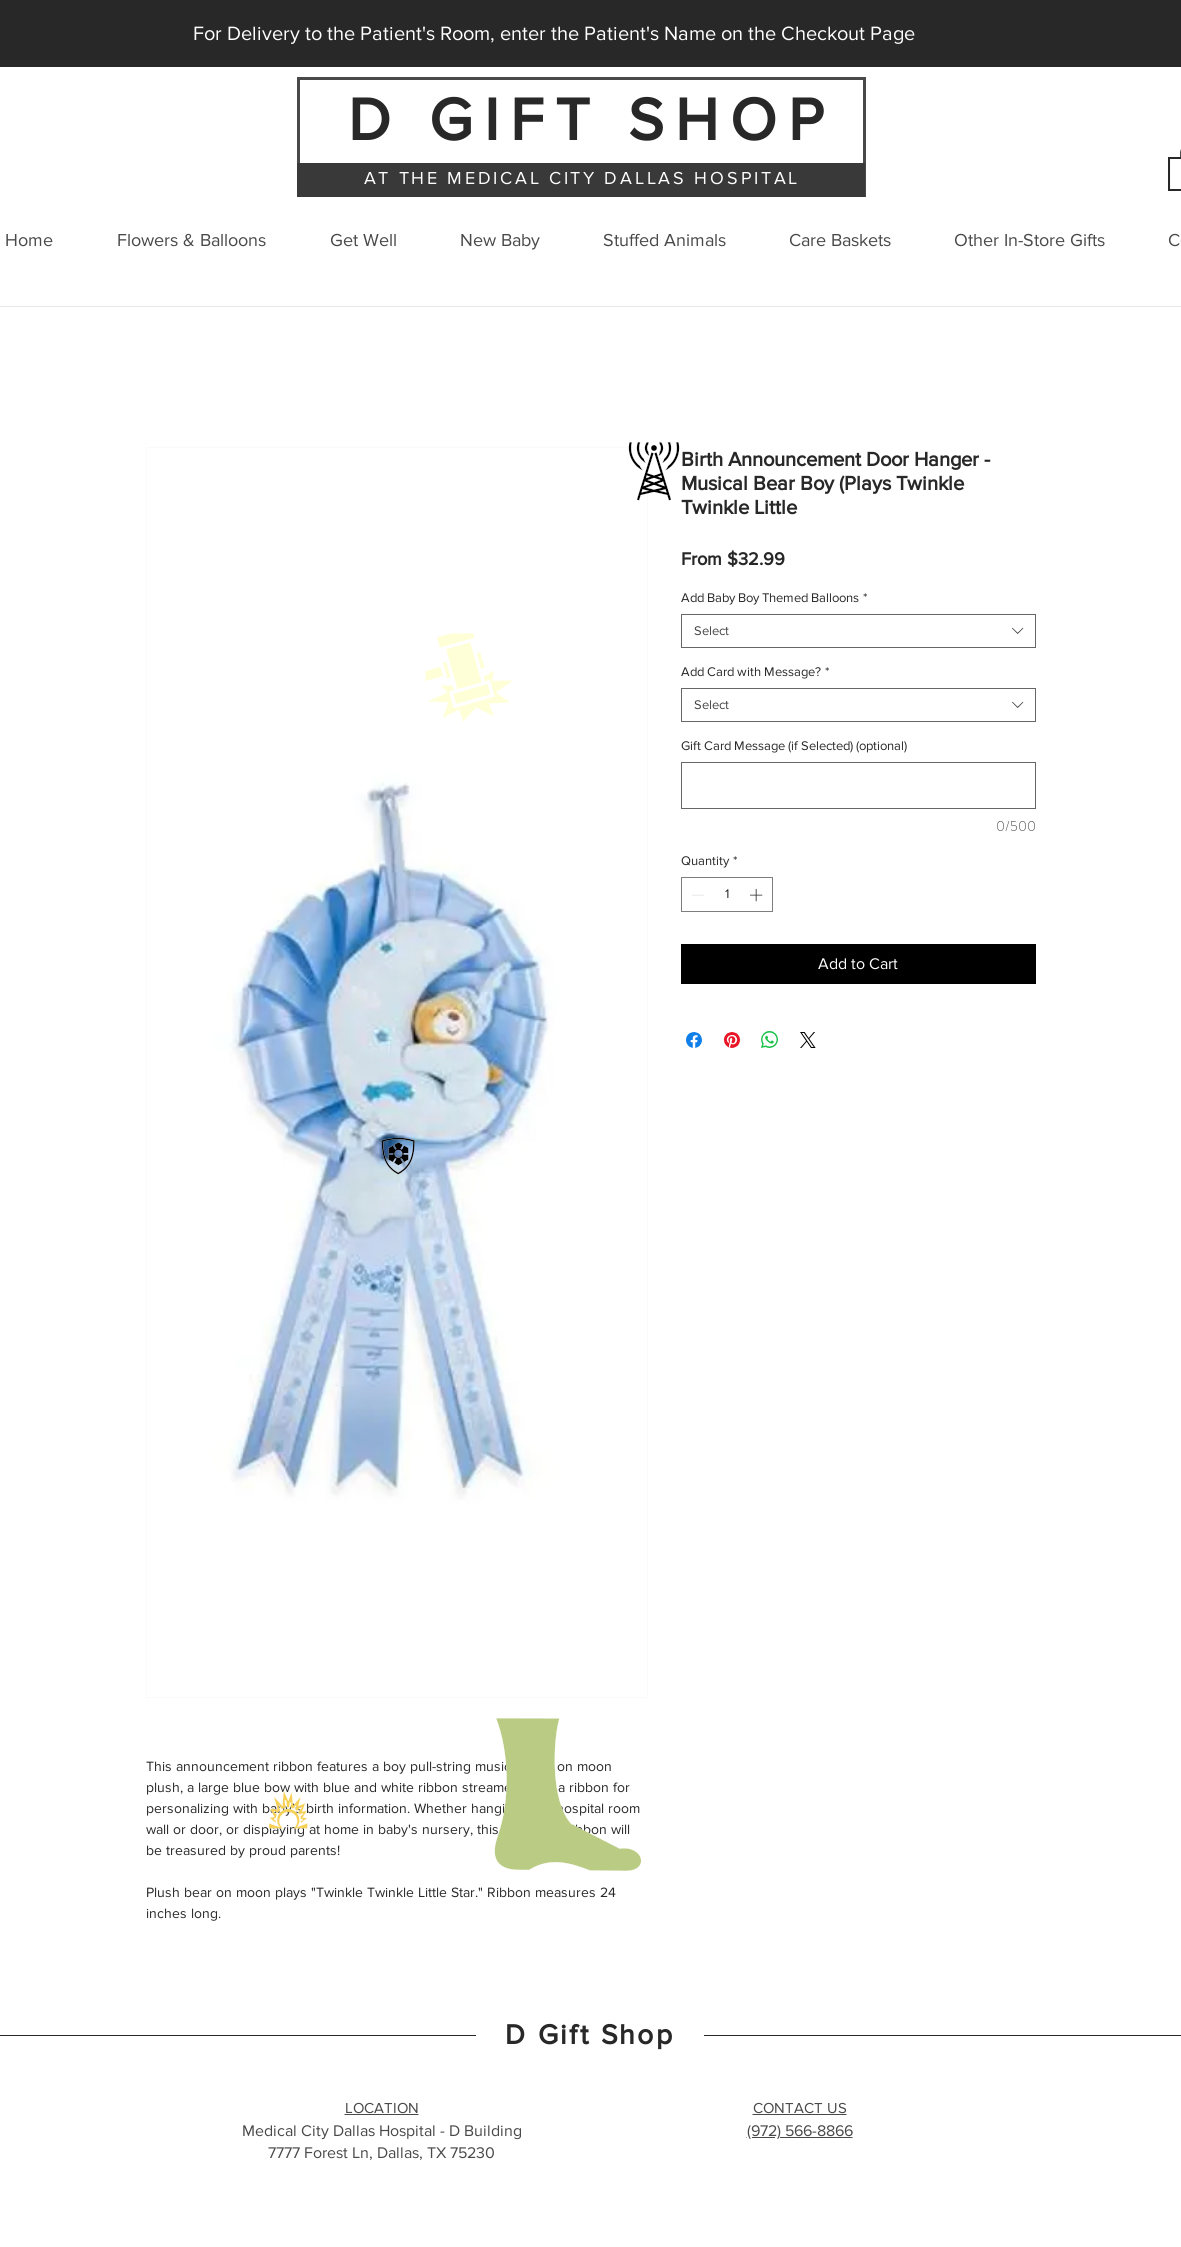  What do you see at coordinates (398, 1156) in the screenshot?
I see `activate ice or frost defense ability` at bounding box center [398, 1156].